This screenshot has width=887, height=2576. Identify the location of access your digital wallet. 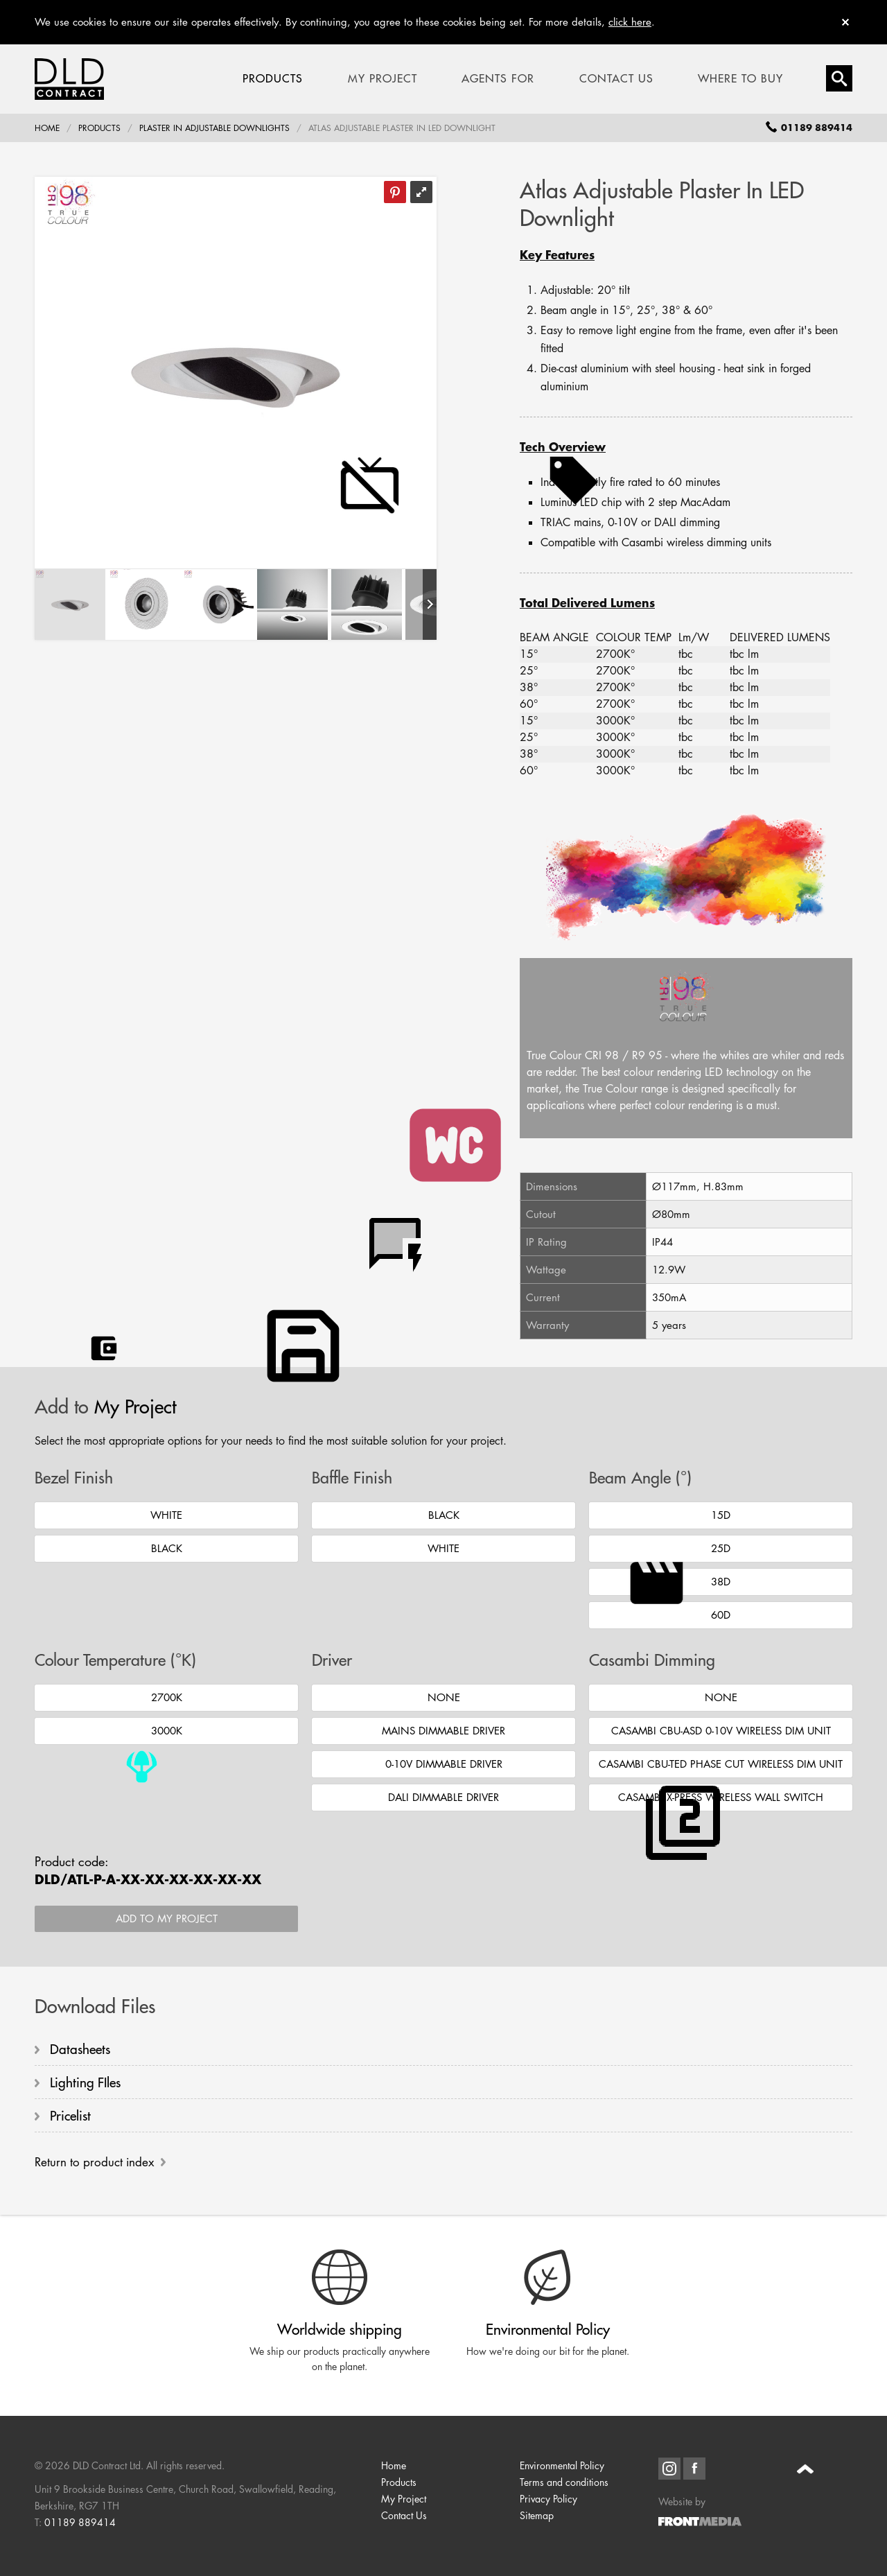
(103, 1348).